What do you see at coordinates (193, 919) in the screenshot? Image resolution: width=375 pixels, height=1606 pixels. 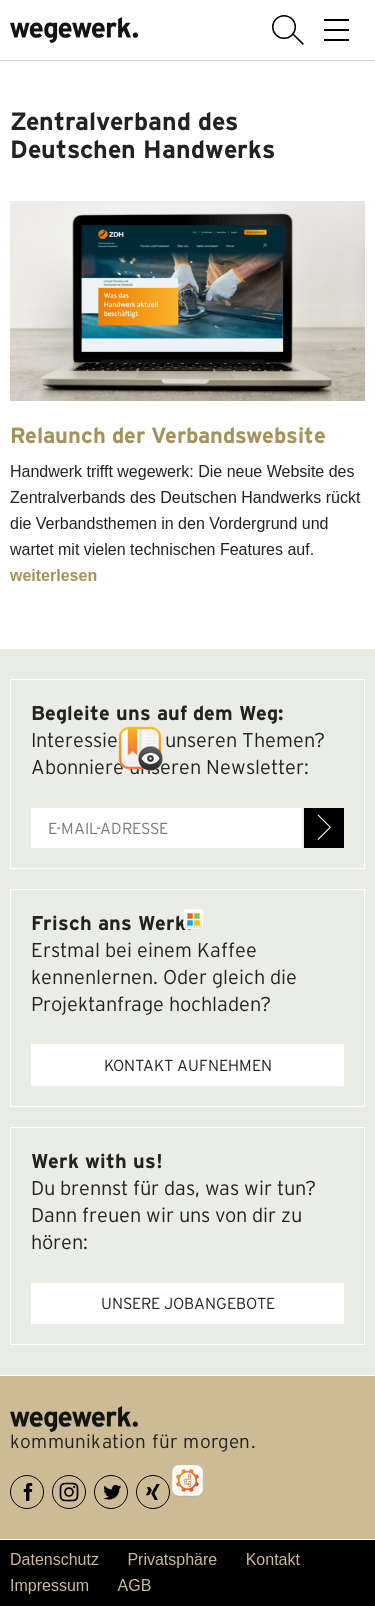 I see `open the MSN app` at bounding box center [193, 919].